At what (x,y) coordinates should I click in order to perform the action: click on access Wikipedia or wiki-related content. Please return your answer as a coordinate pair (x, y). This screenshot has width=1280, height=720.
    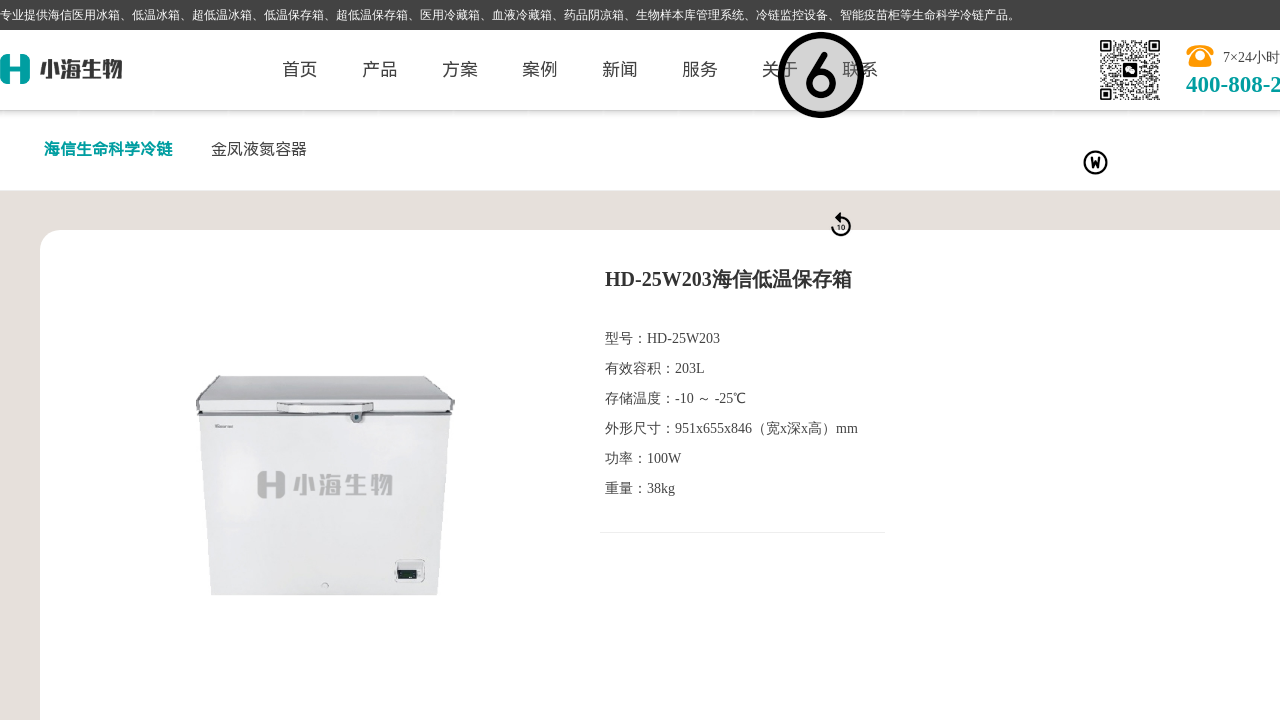
    Looking at the image, I should click on (1095, 162).